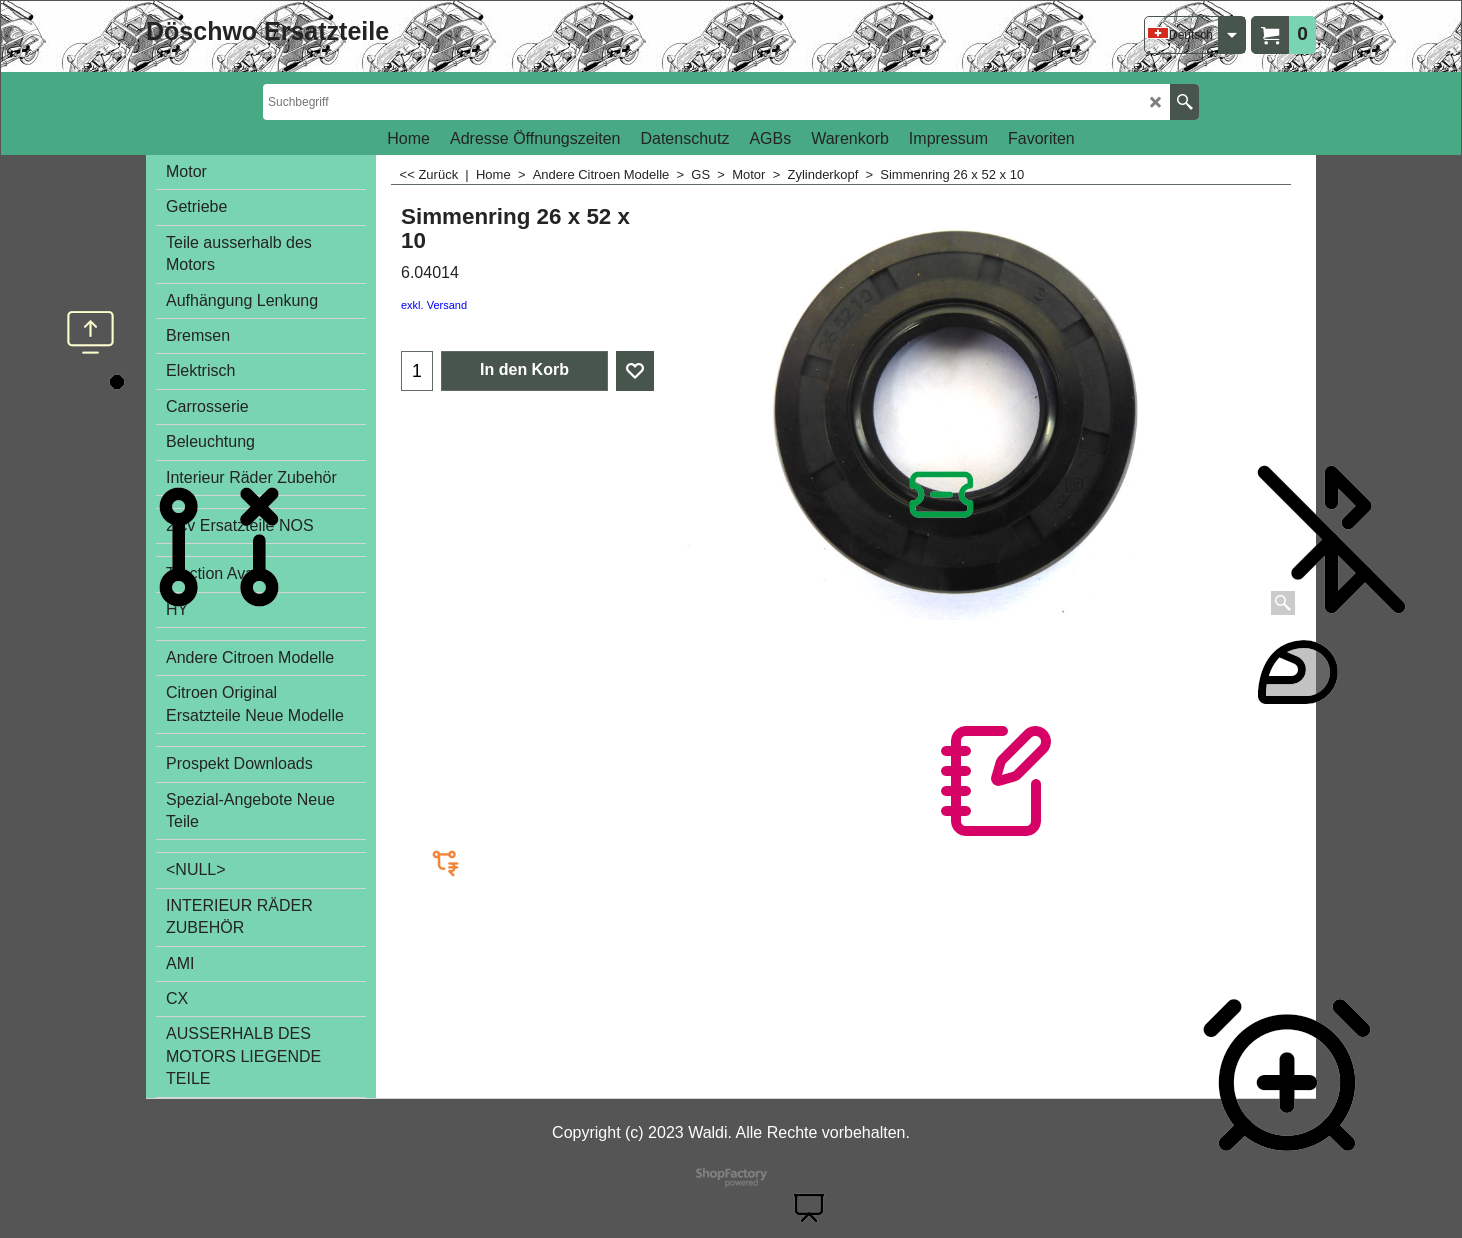 This screenshot has width=1462, height=1238. I want to click on stop or halt action indicator, so click(117, 382).